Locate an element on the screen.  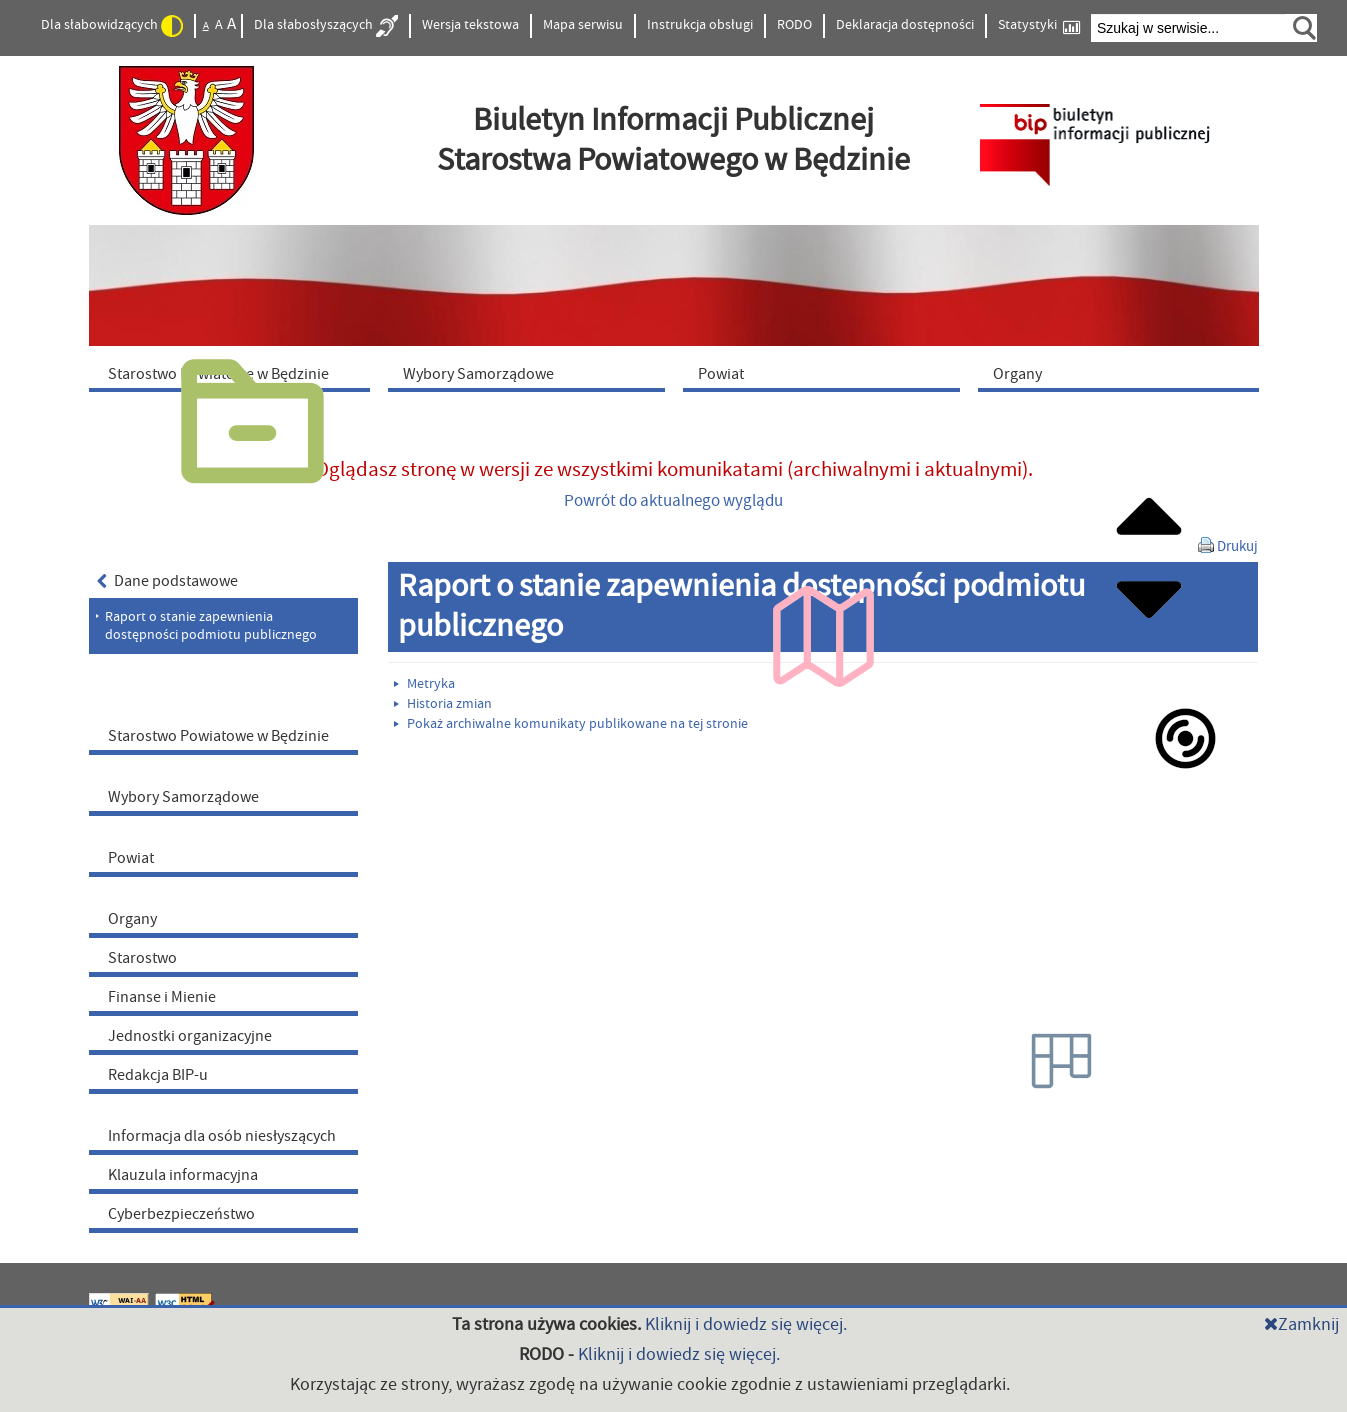
expand or collapse a dropdown menu is located at coordinates (1149, 558).